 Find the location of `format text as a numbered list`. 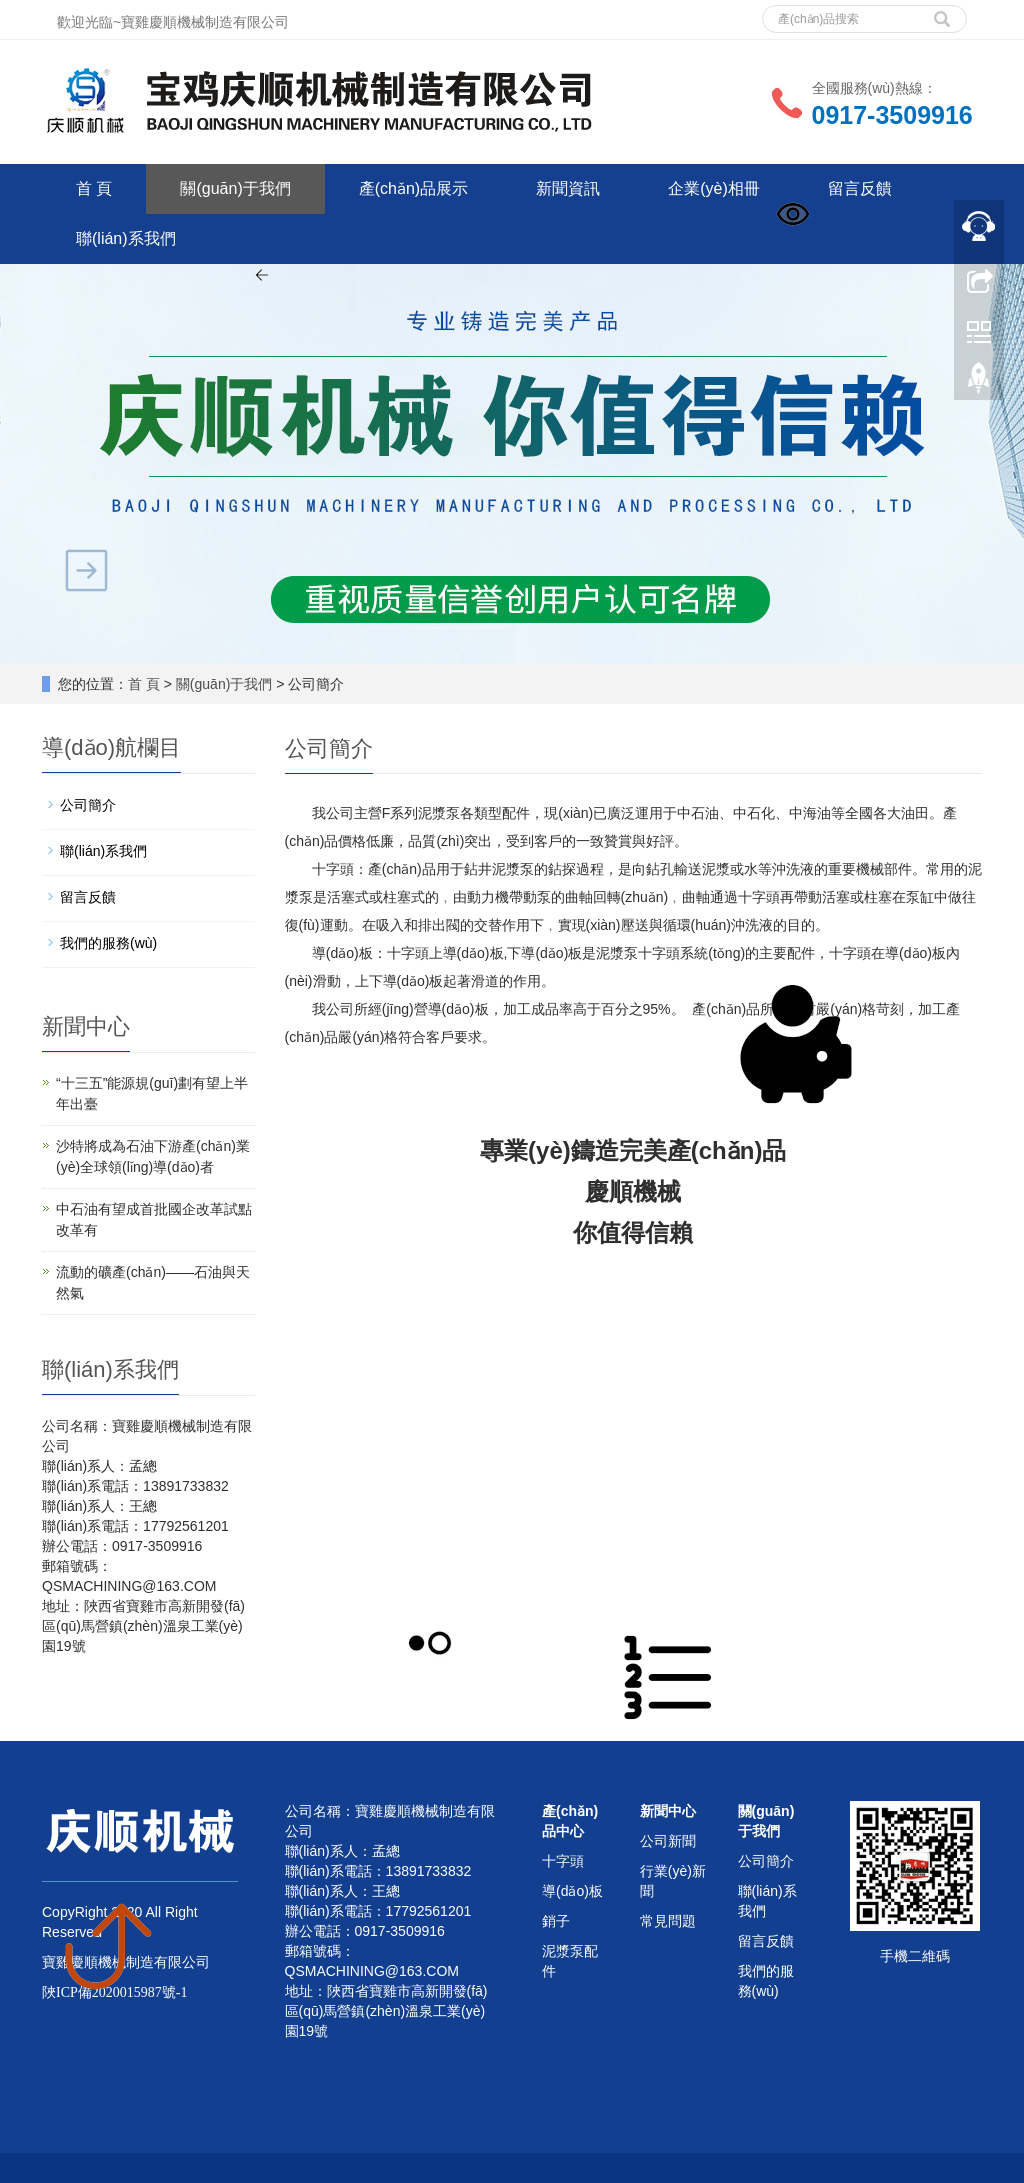

format text as a numbered list is located at coordinates (669, 1677).